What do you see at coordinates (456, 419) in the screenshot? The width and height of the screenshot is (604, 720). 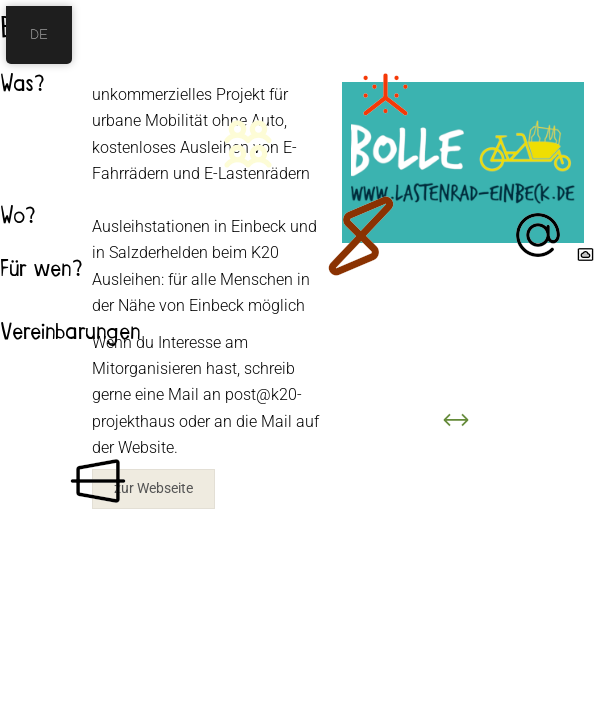 I see `resize element horizontally` at bounding box center [456, 419].